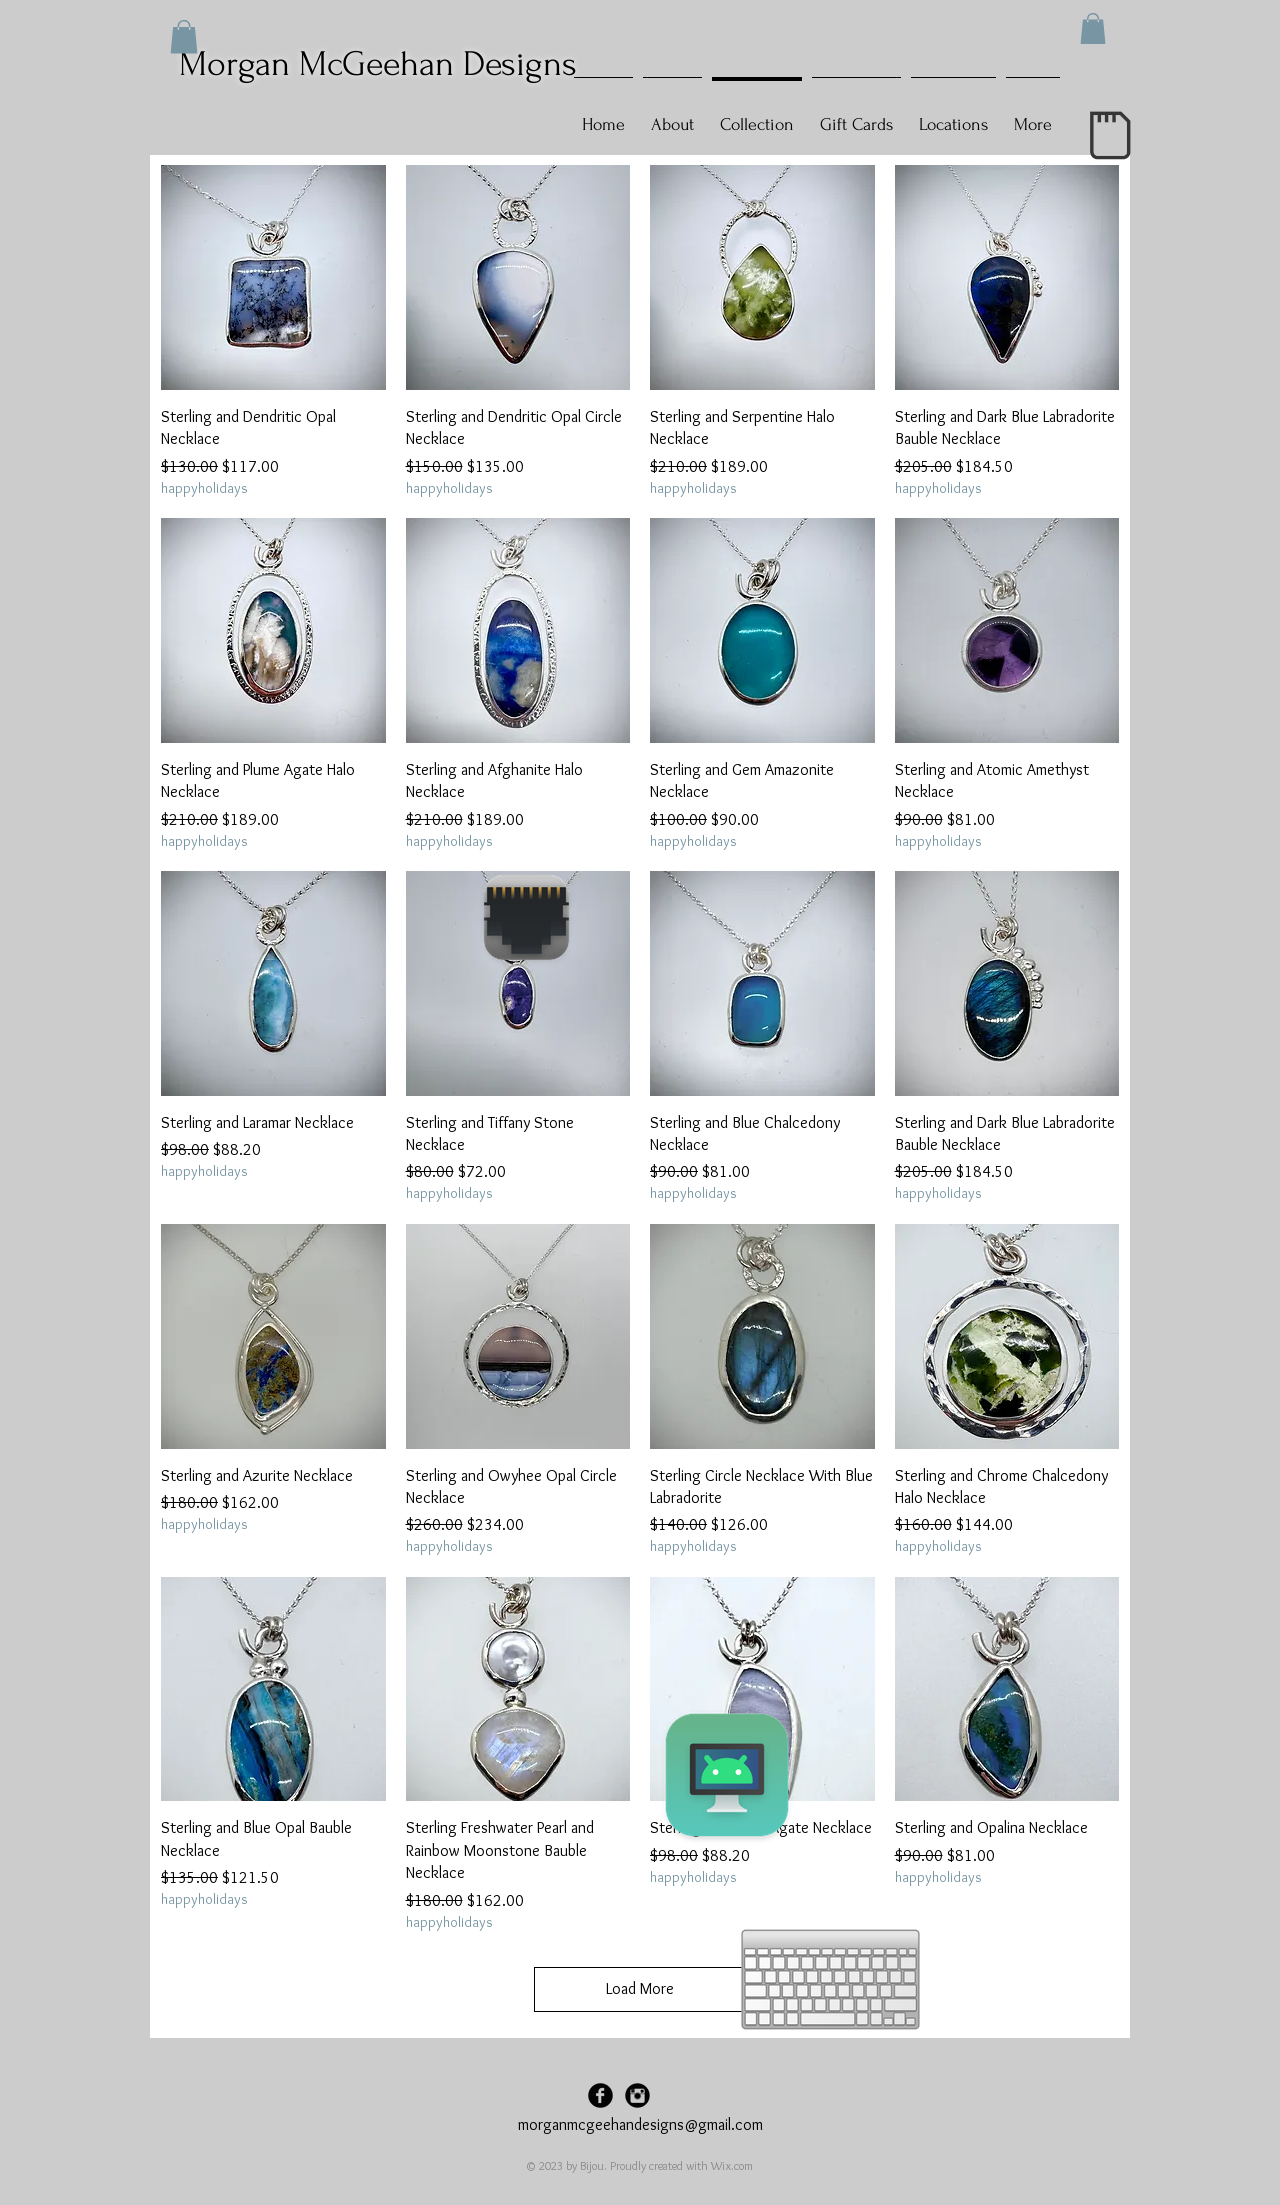  Describe the element at coordinates (526, 917) in the screenshot. I see `ethernet port connection settings` at that location.